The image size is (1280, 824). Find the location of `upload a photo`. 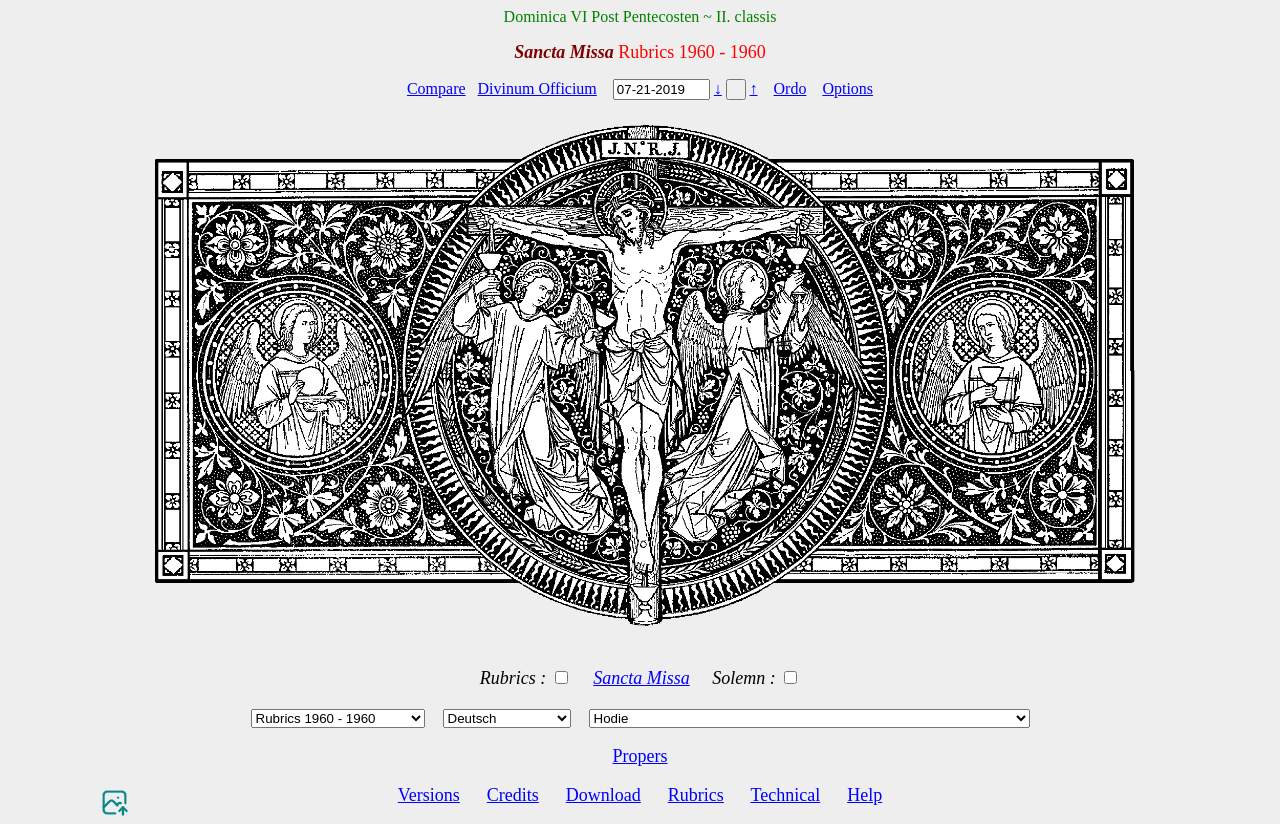

upload a photo is located at coordinates (114, 802).